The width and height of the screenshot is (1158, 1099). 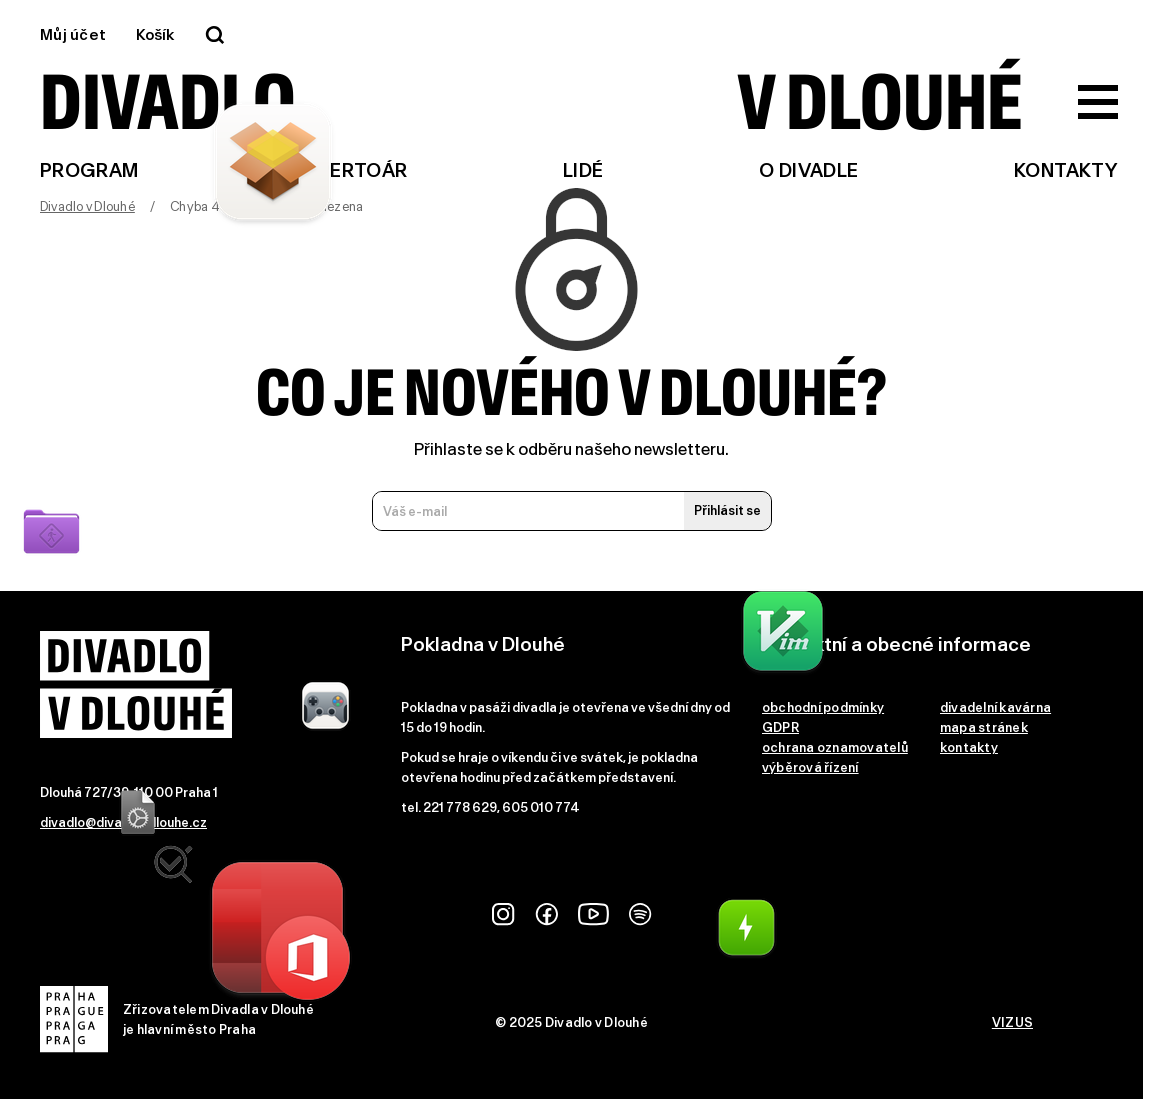 What do you see at coordinates (51, 531) in the screenshot?
I see `access public or shared folder` at bounding box center [51, 531].